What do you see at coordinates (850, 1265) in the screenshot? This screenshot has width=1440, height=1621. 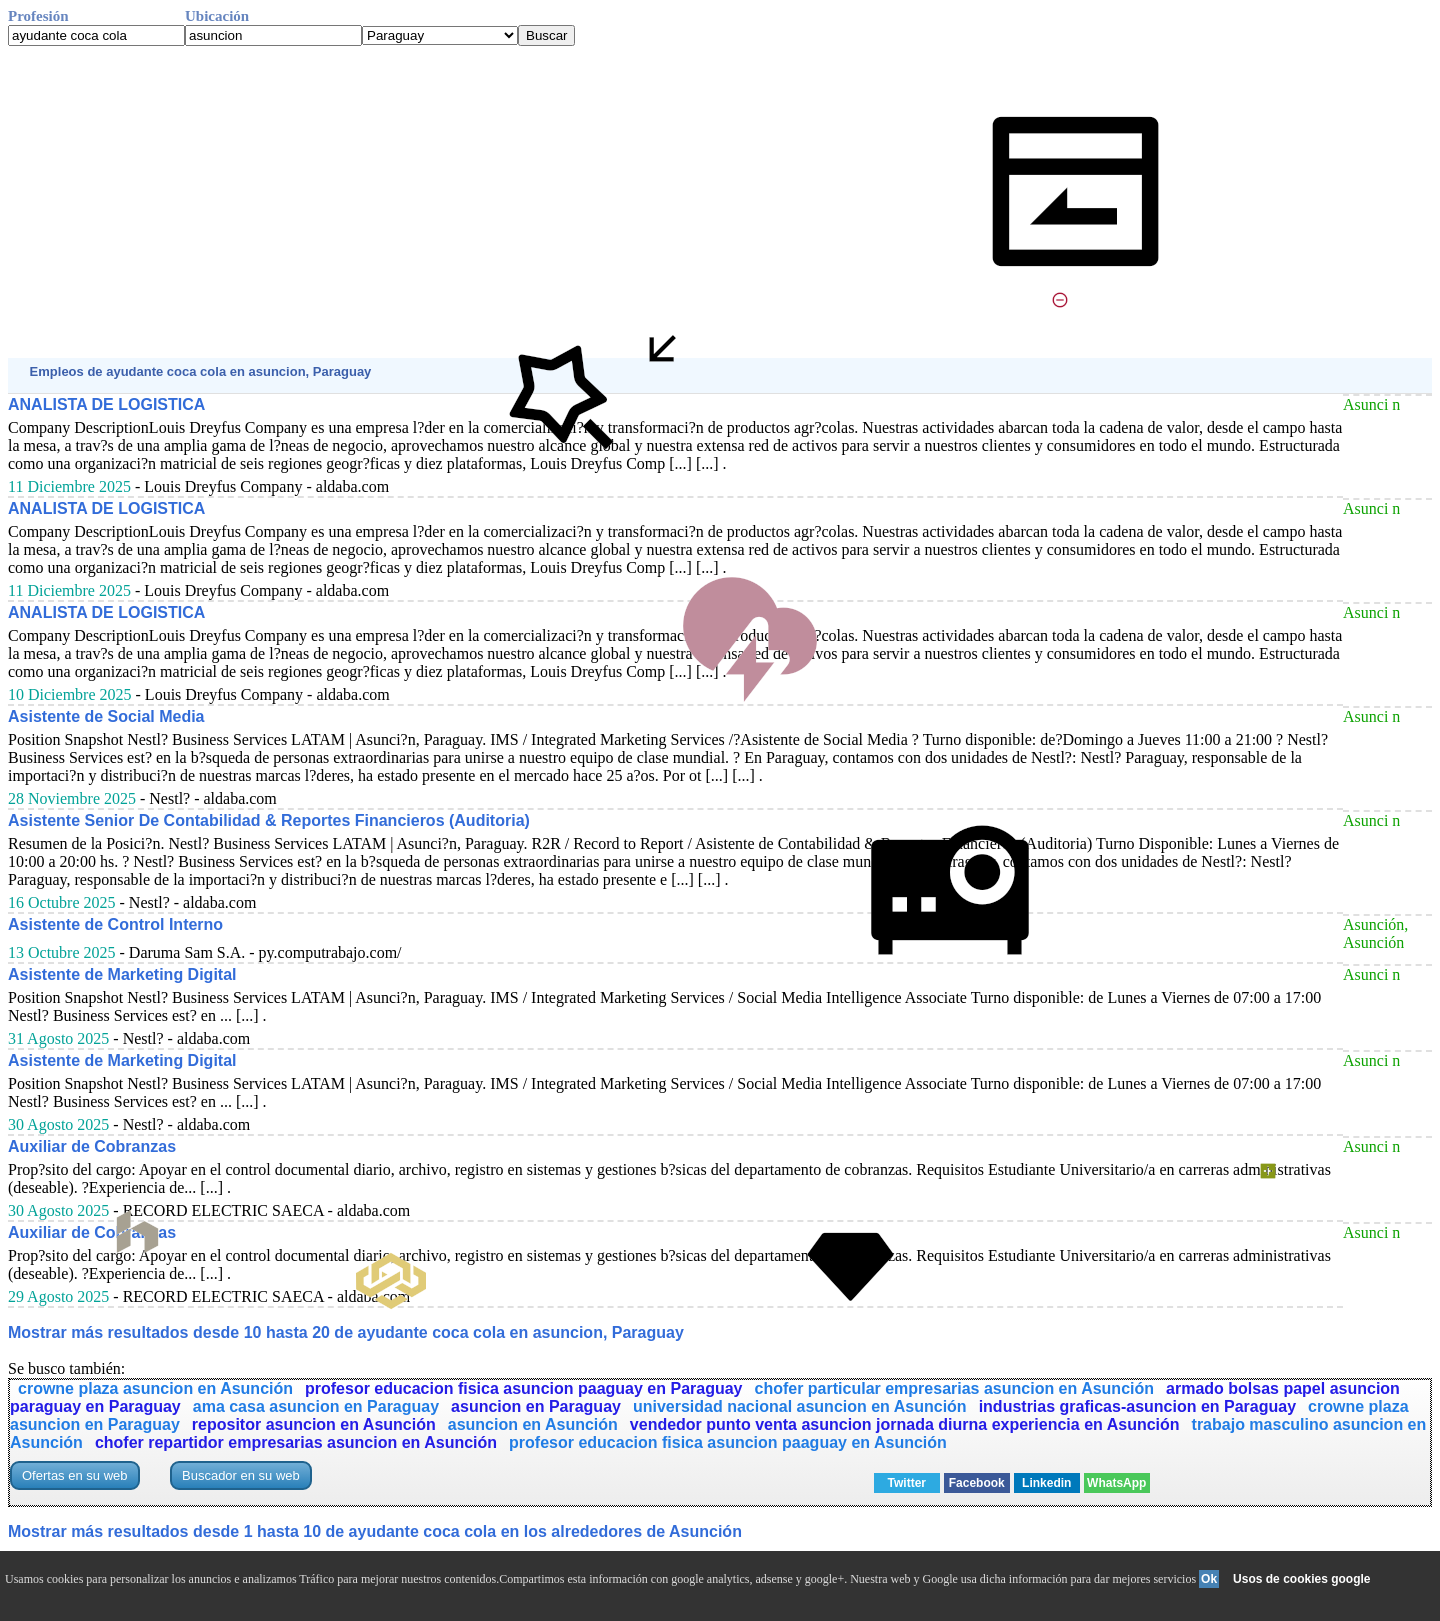 I see `indicates VIP or premium membership status` at bounding box center [850, 1265].